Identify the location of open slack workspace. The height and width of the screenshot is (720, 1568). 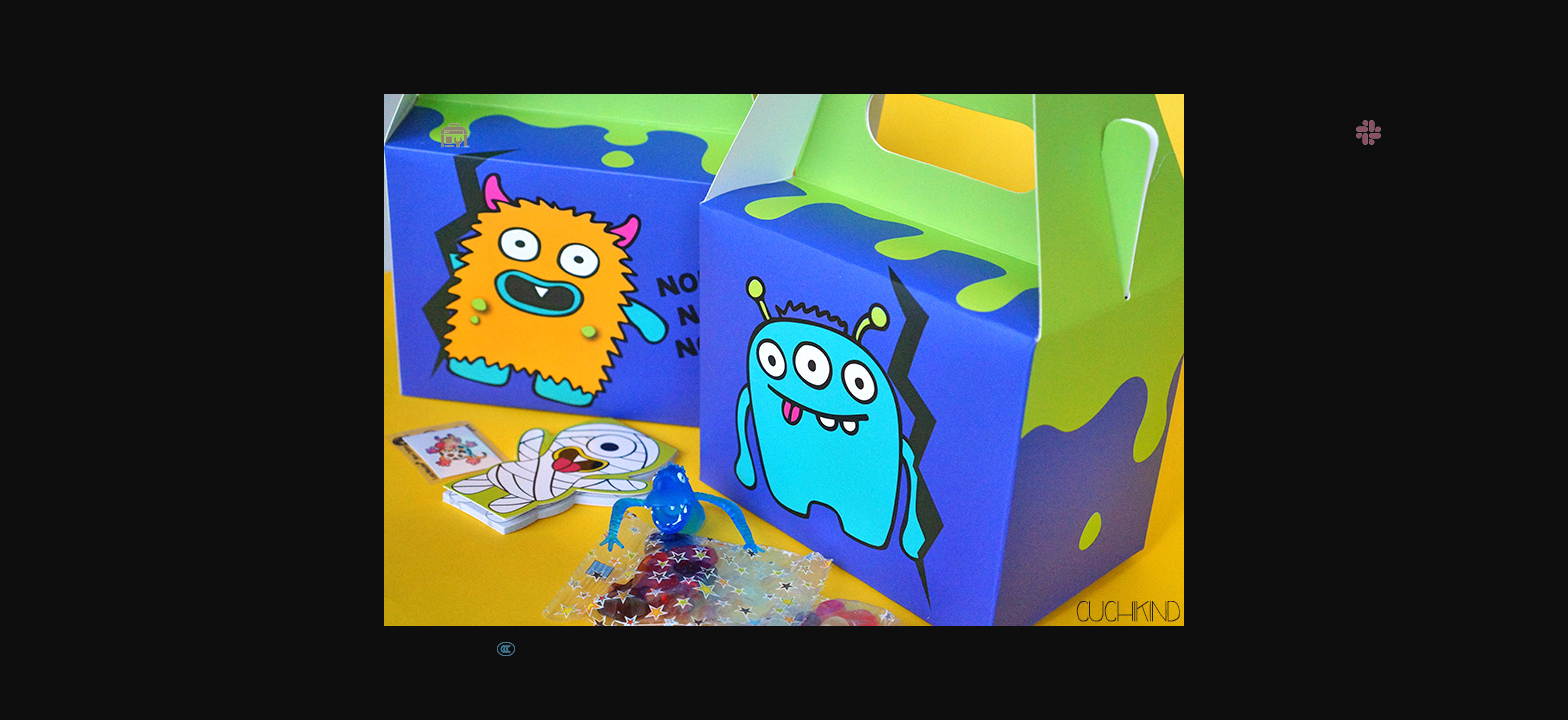
(1368, 132).